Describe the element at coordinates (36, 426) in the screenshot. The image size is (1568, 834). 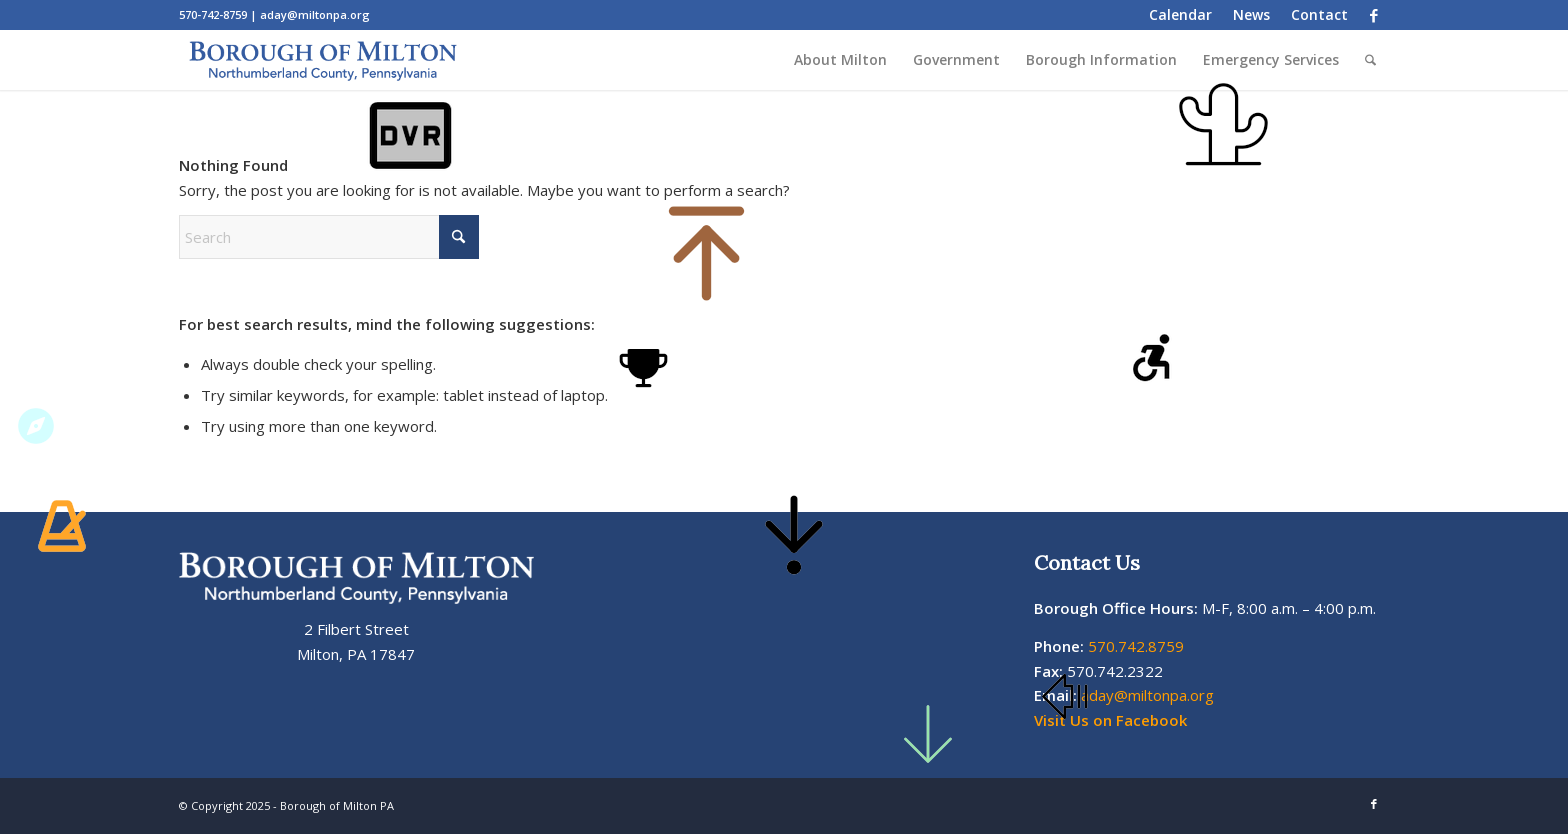
I see `access navigation or direction features` at that location.